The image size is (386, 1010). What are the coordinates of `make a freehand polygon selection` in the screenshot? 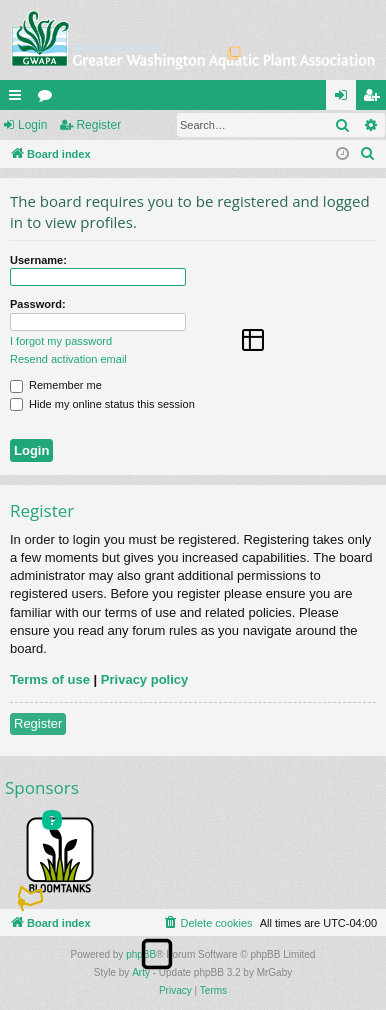 It's located at (30, 898).